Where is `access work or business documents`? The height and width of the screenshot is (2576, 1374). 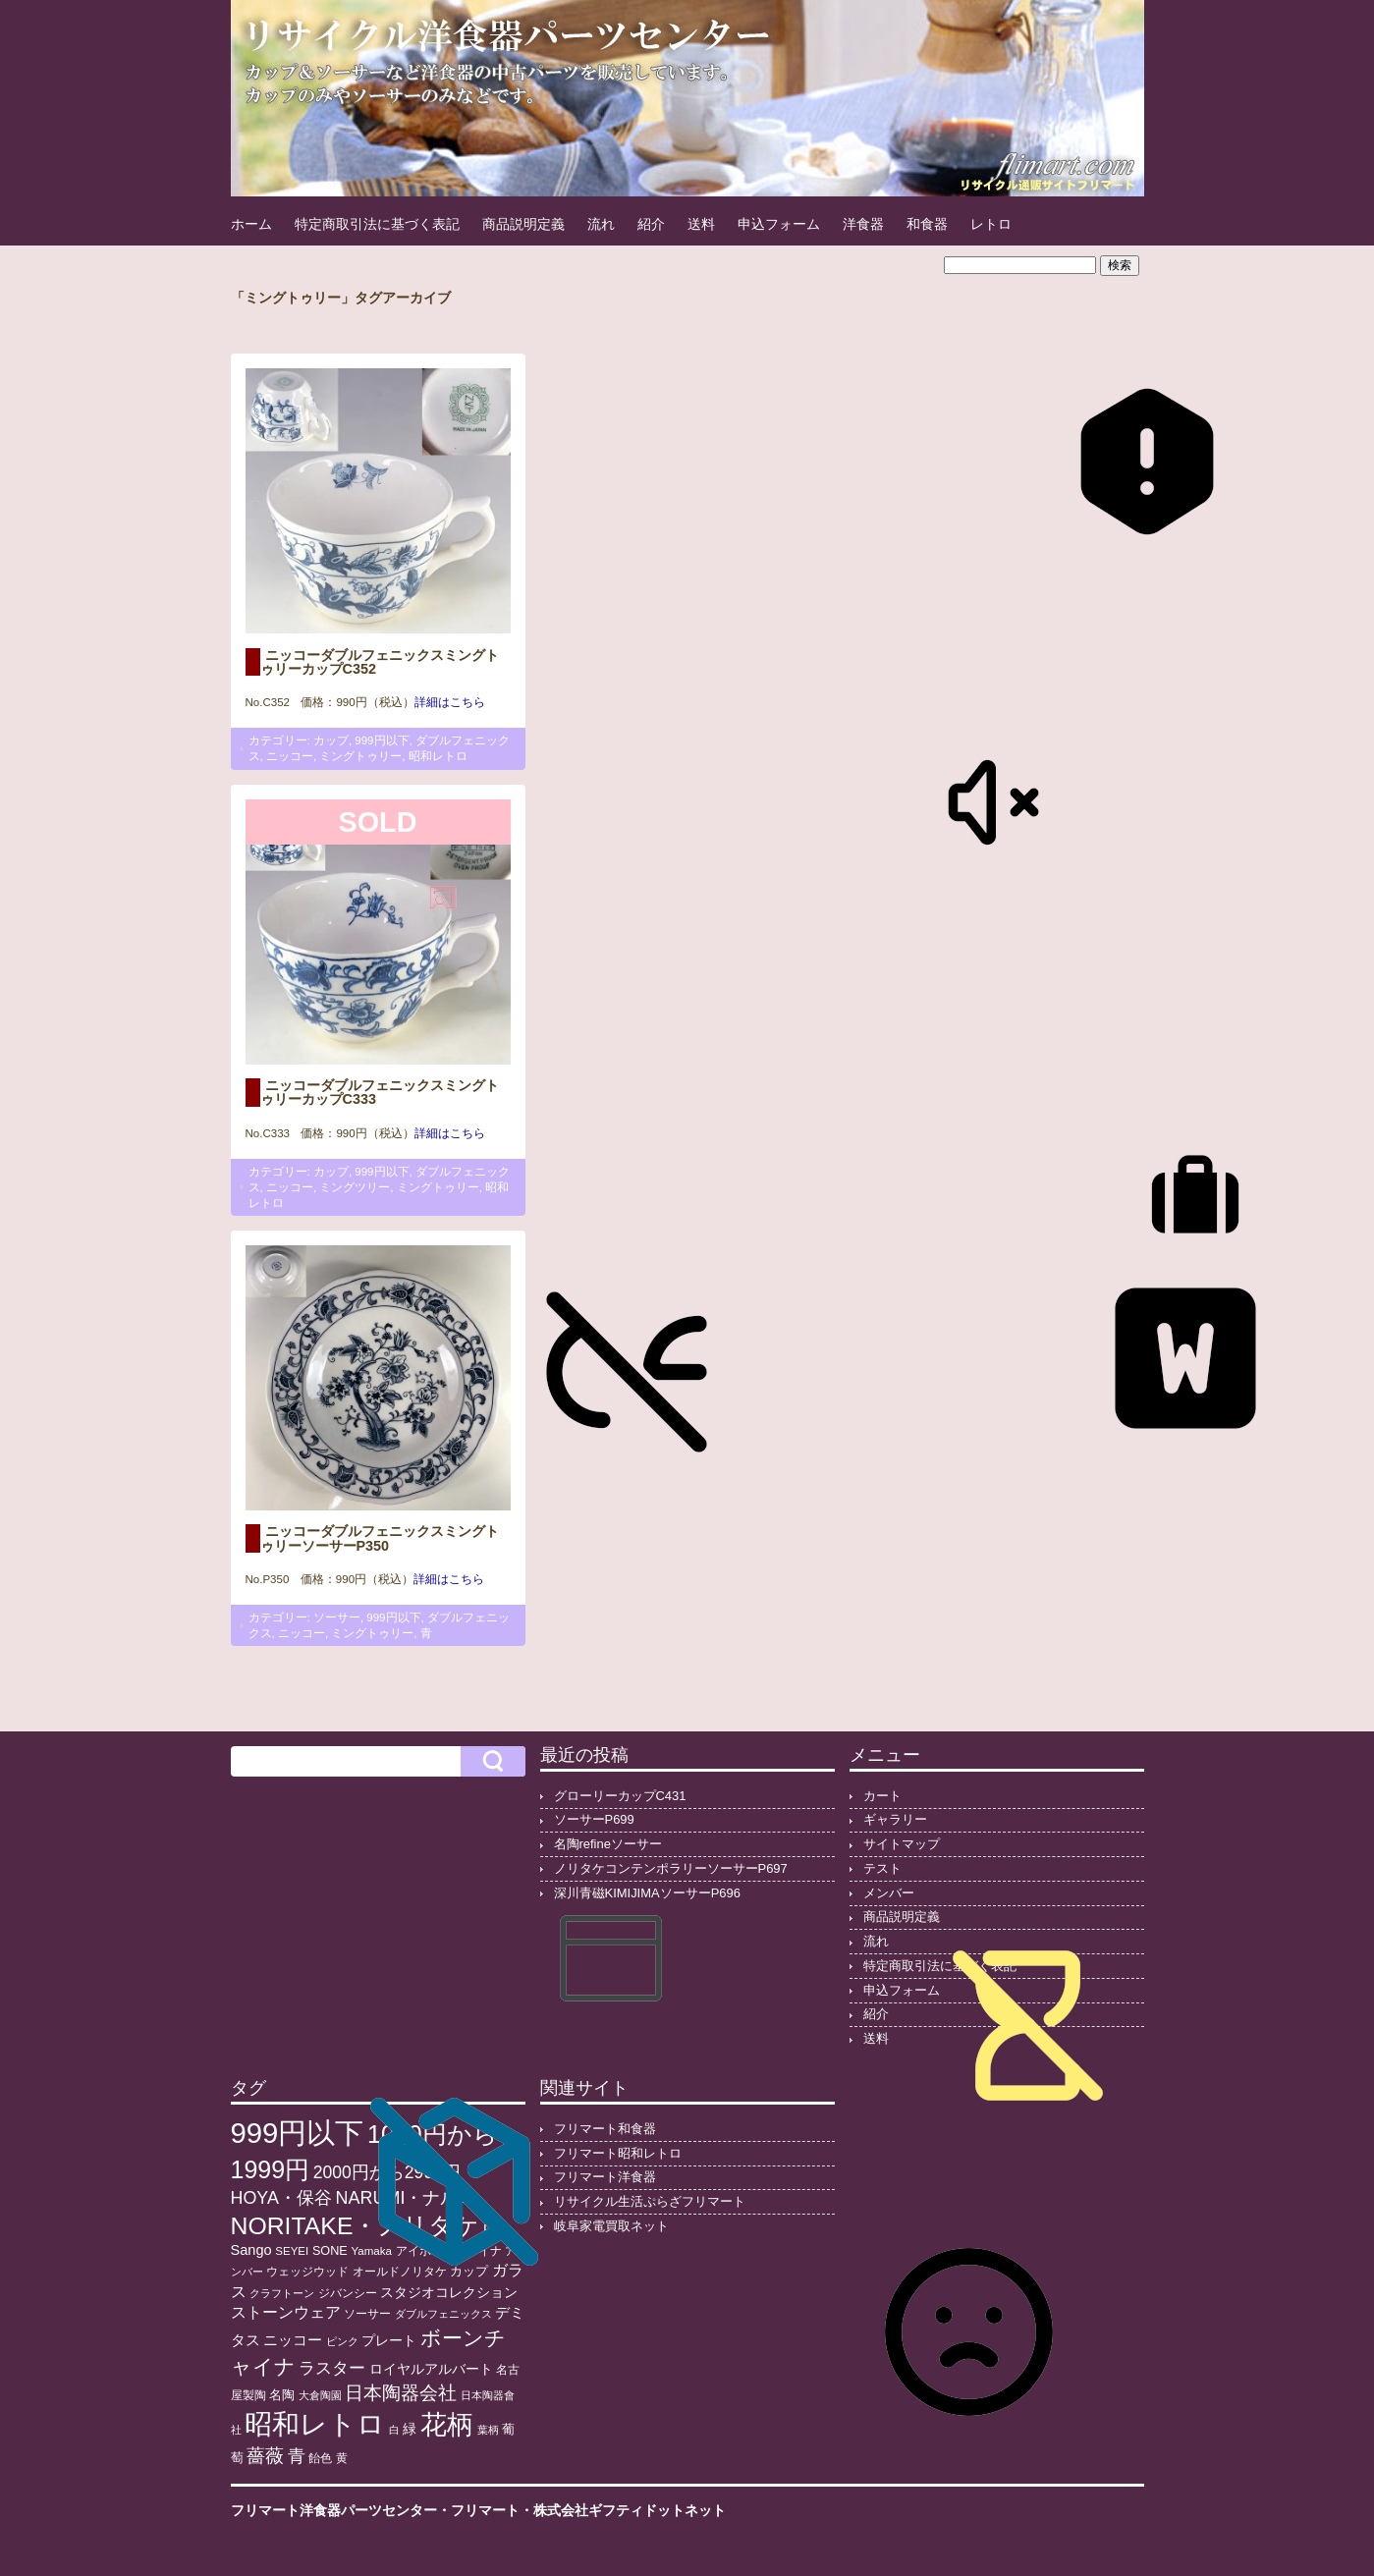 access work or business documents is located at coordinates (1195, 1194).